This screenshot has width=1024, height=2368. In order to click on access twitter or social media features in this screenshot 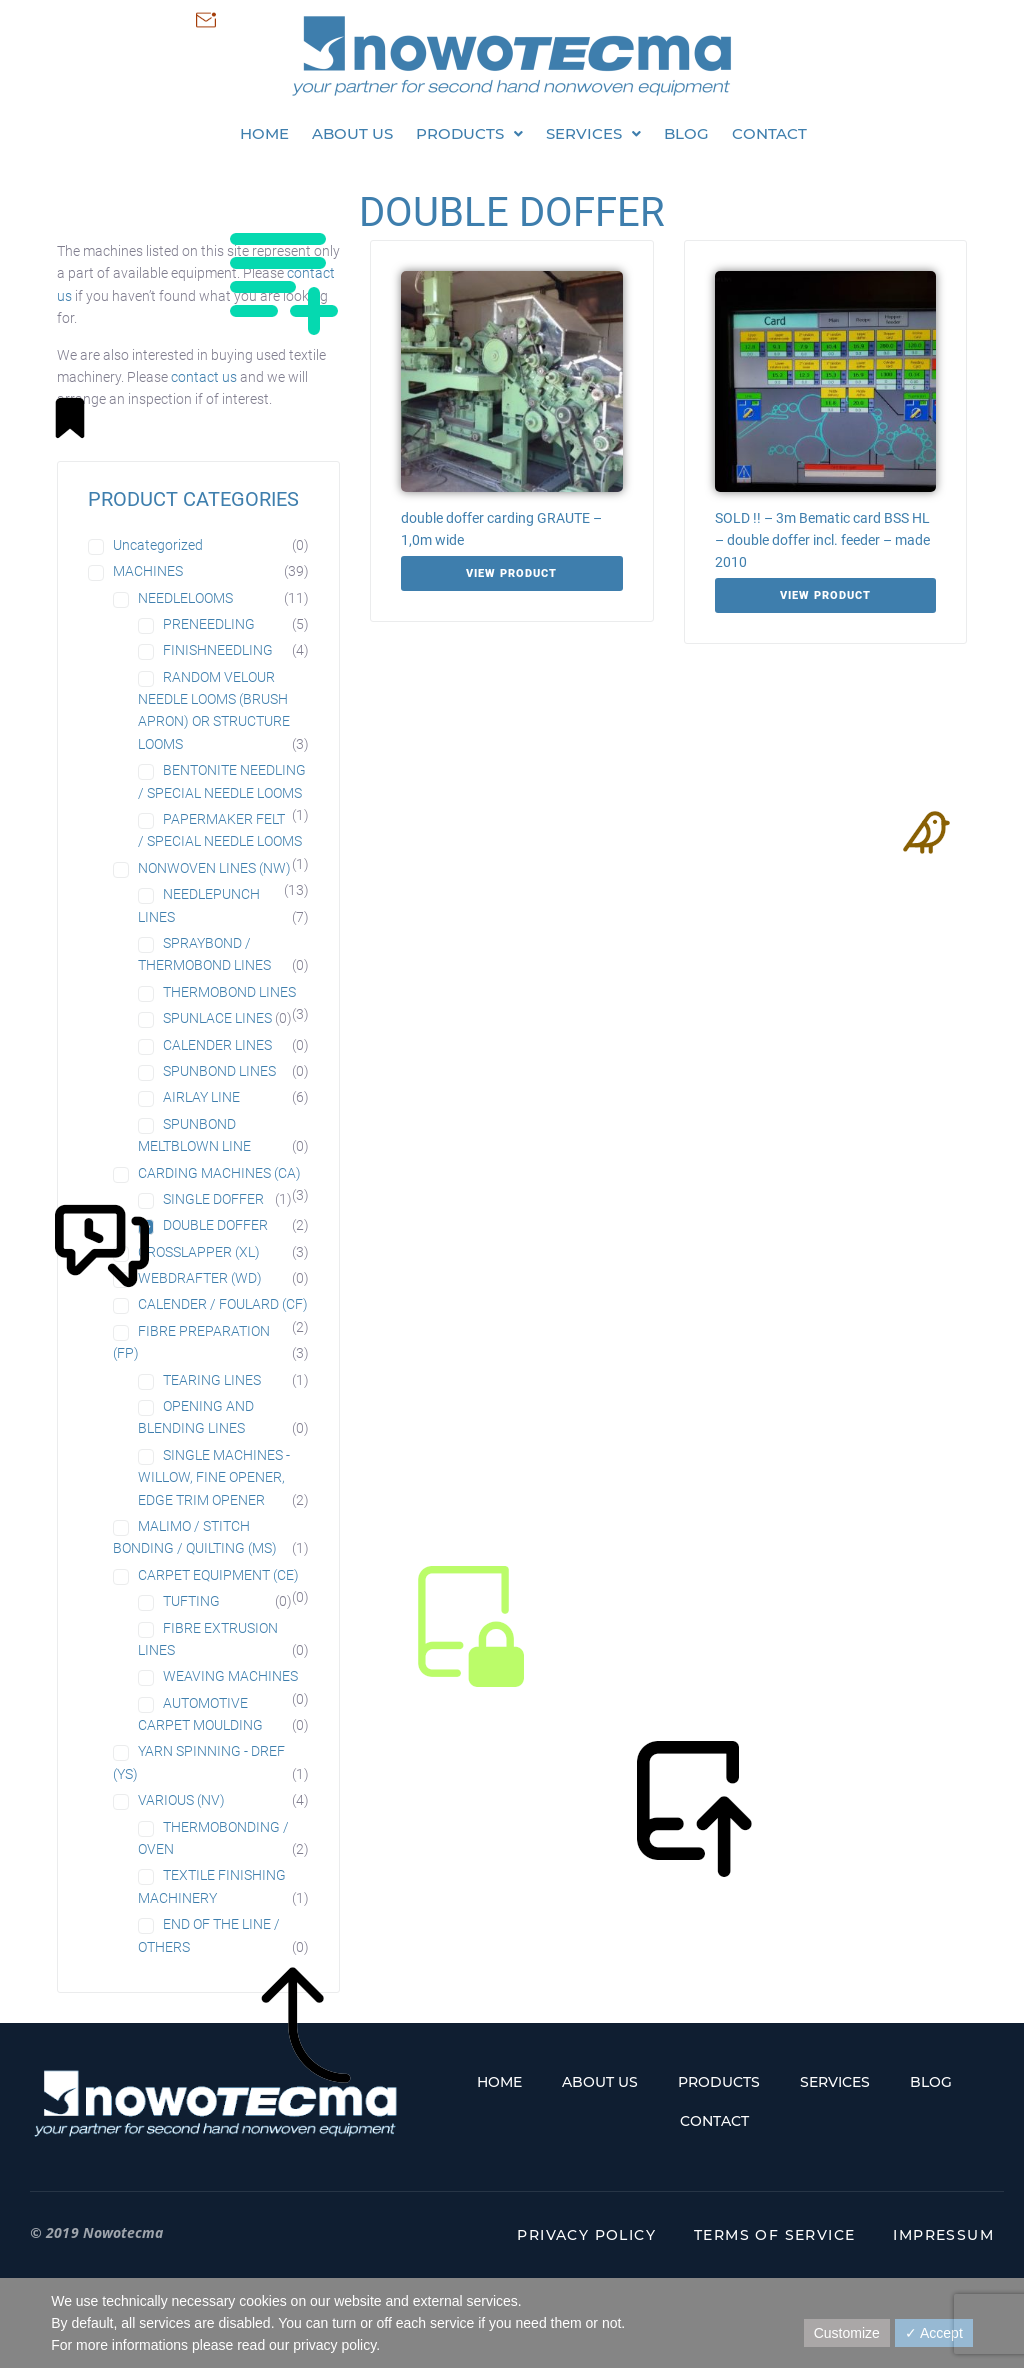, I will do `click(926, 832)`.